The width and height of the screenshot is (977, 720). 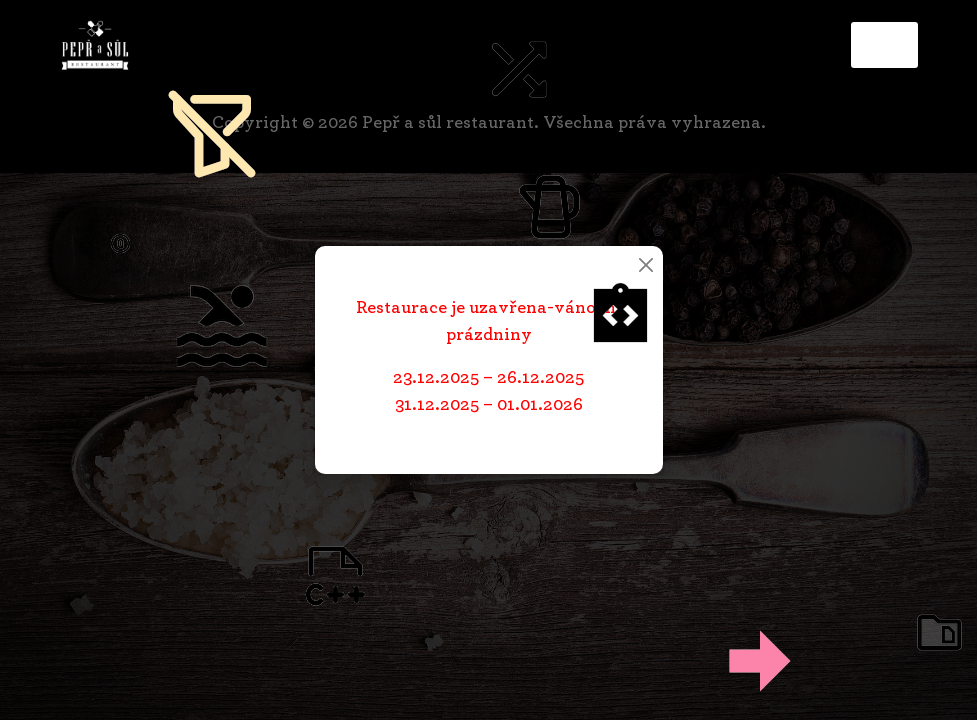 What do you see at coordinates (939, 632) in the screenshot?
I see `access saved code snippets` at bounding box center [939, 632].